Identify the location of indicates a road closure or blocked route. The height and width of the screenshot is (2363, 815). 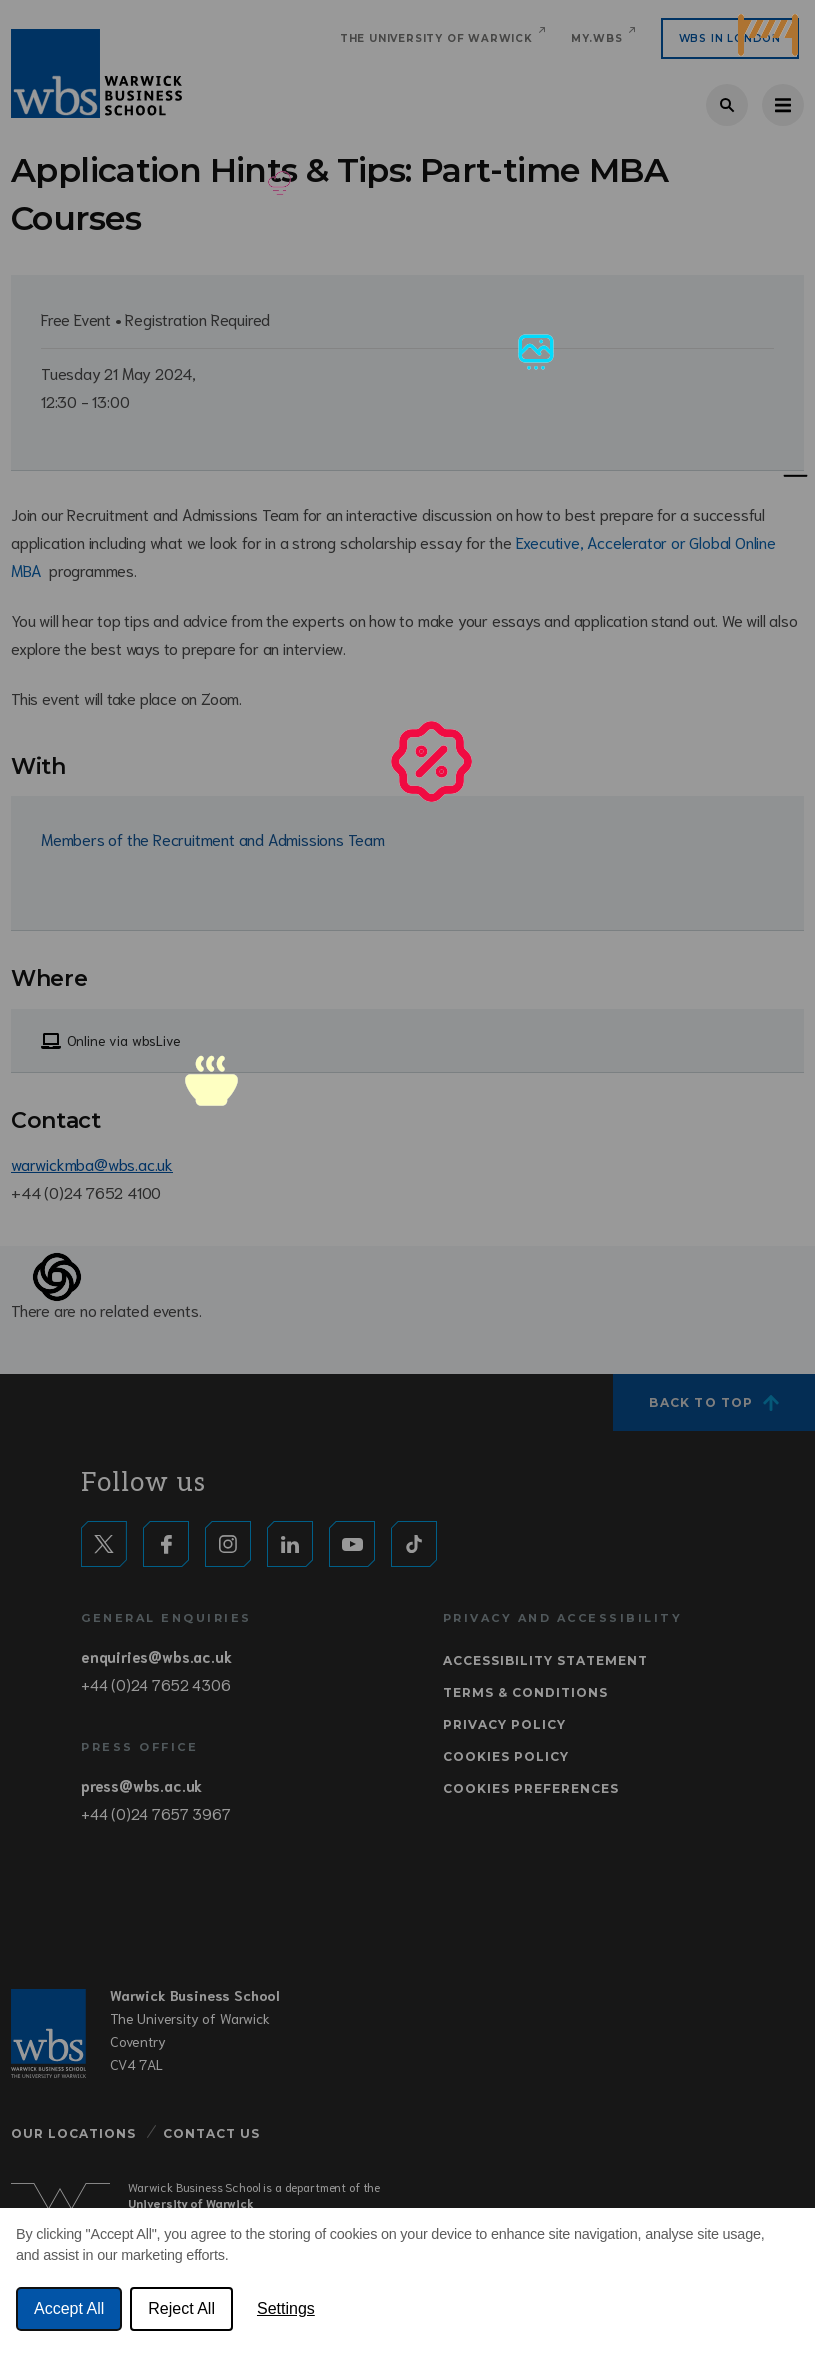
(768, 35).